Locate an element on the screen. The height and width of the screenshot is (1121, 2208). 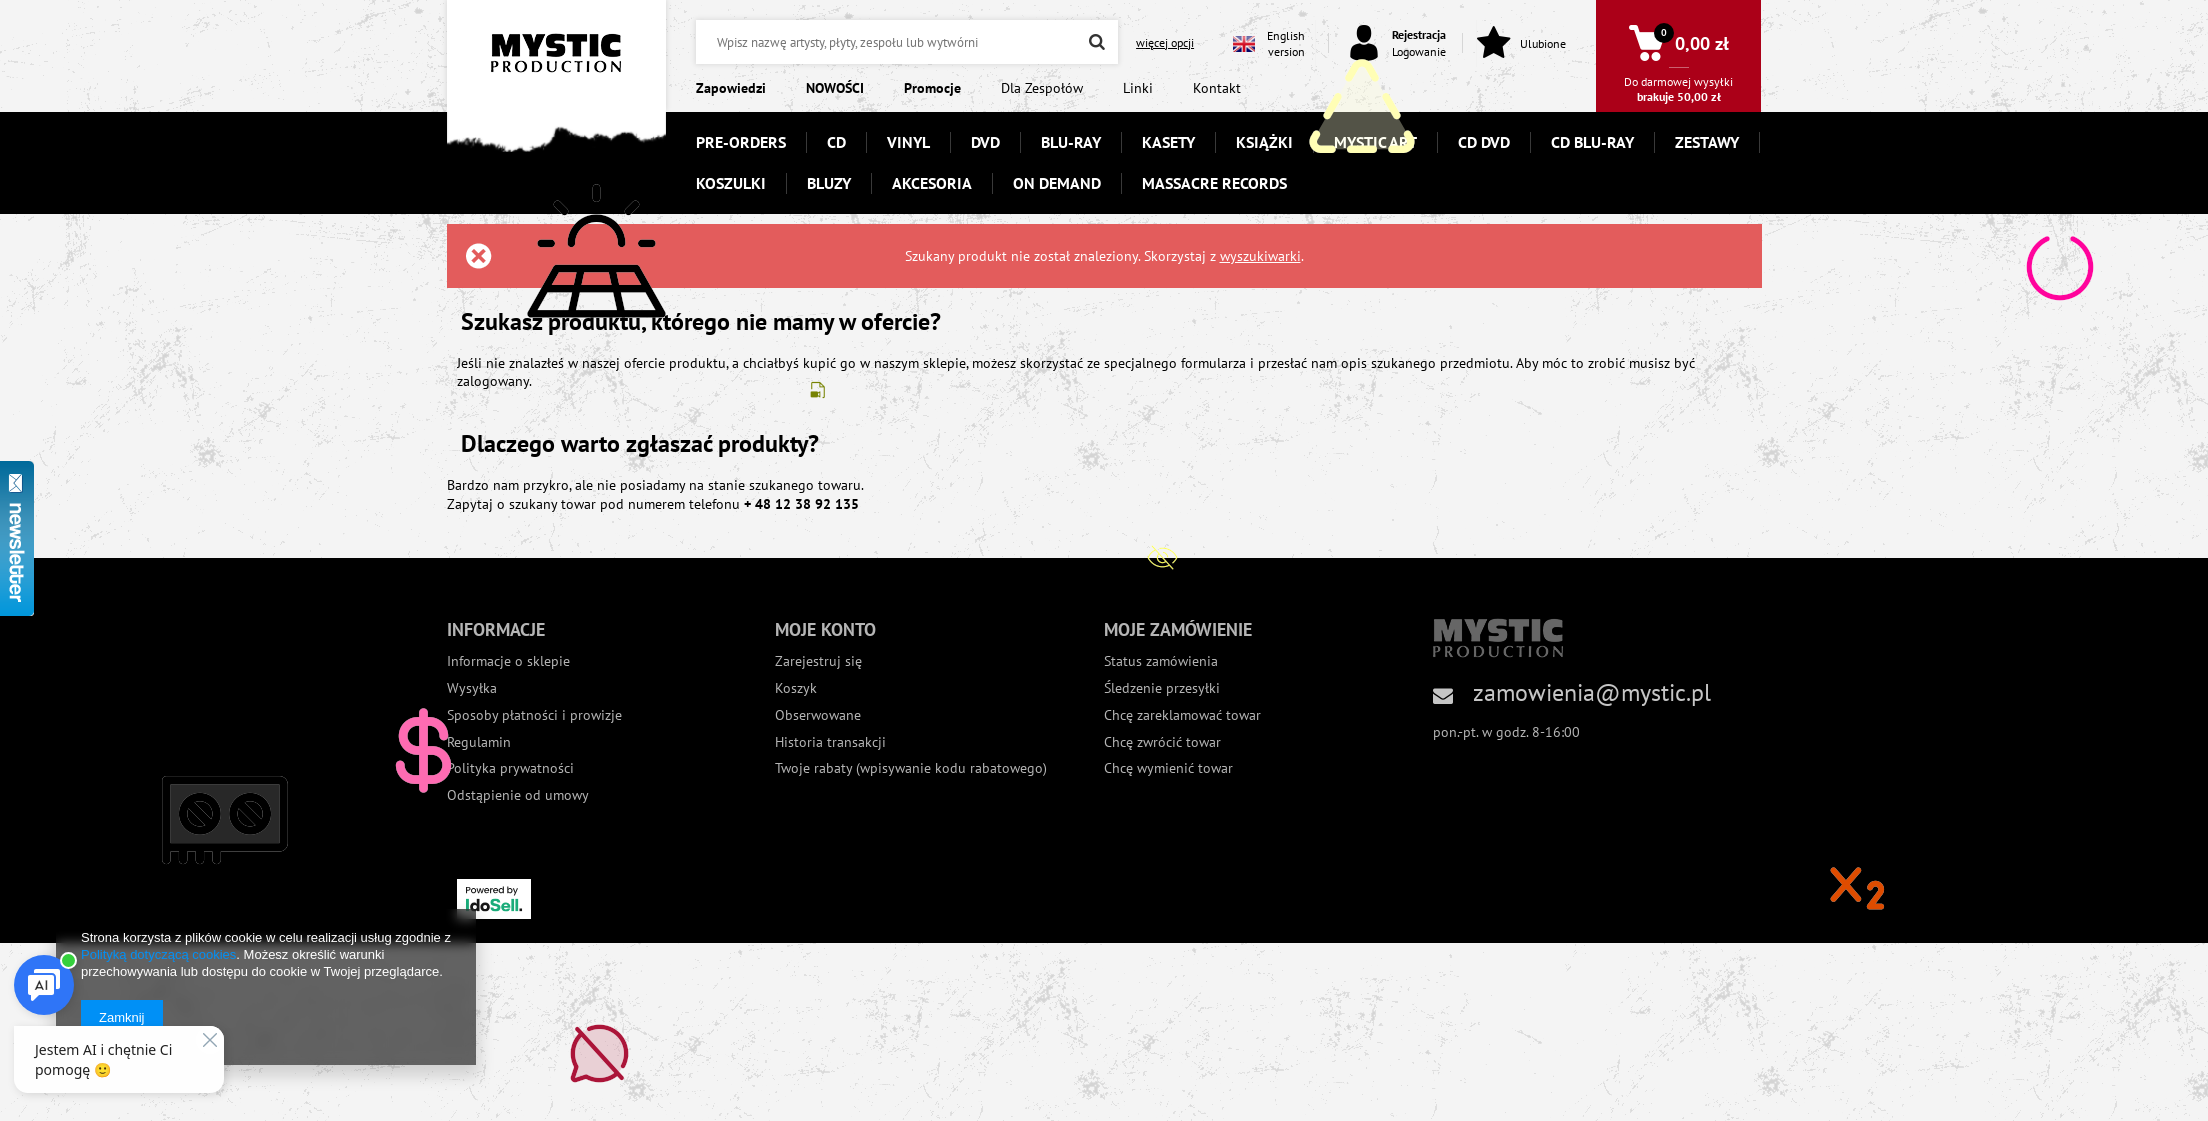
view graphics card or GPU information is located at coordinates (225, 818).